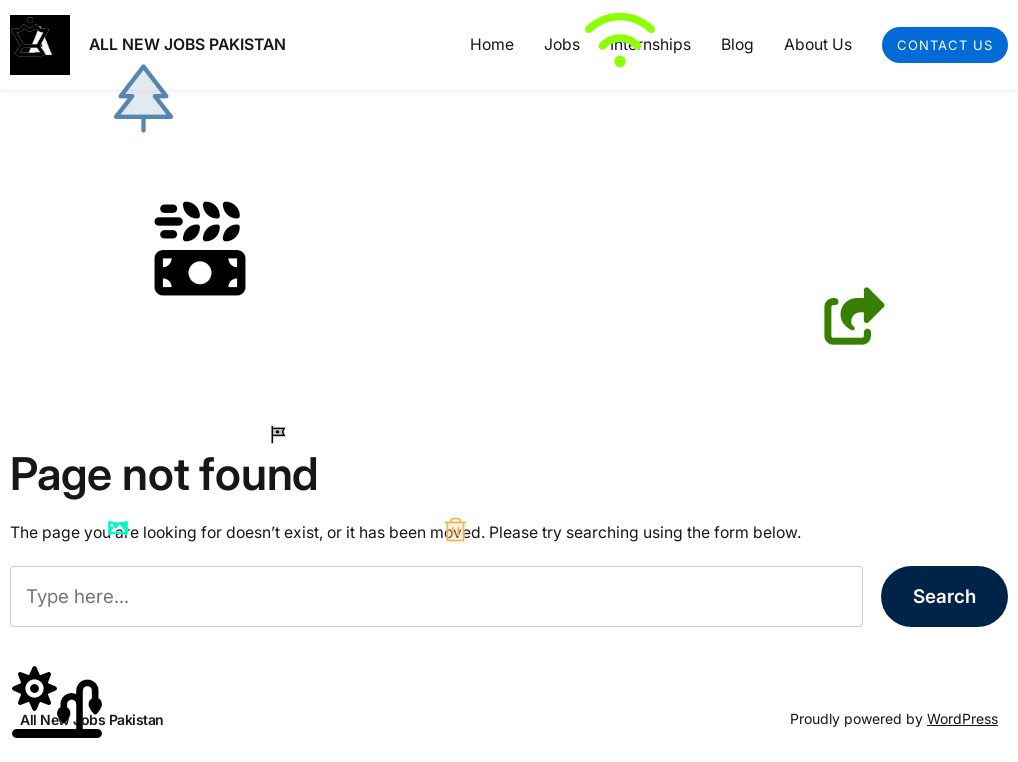 The image size is (1018, 762). I want to click on delete selected item, so click(455, 530).